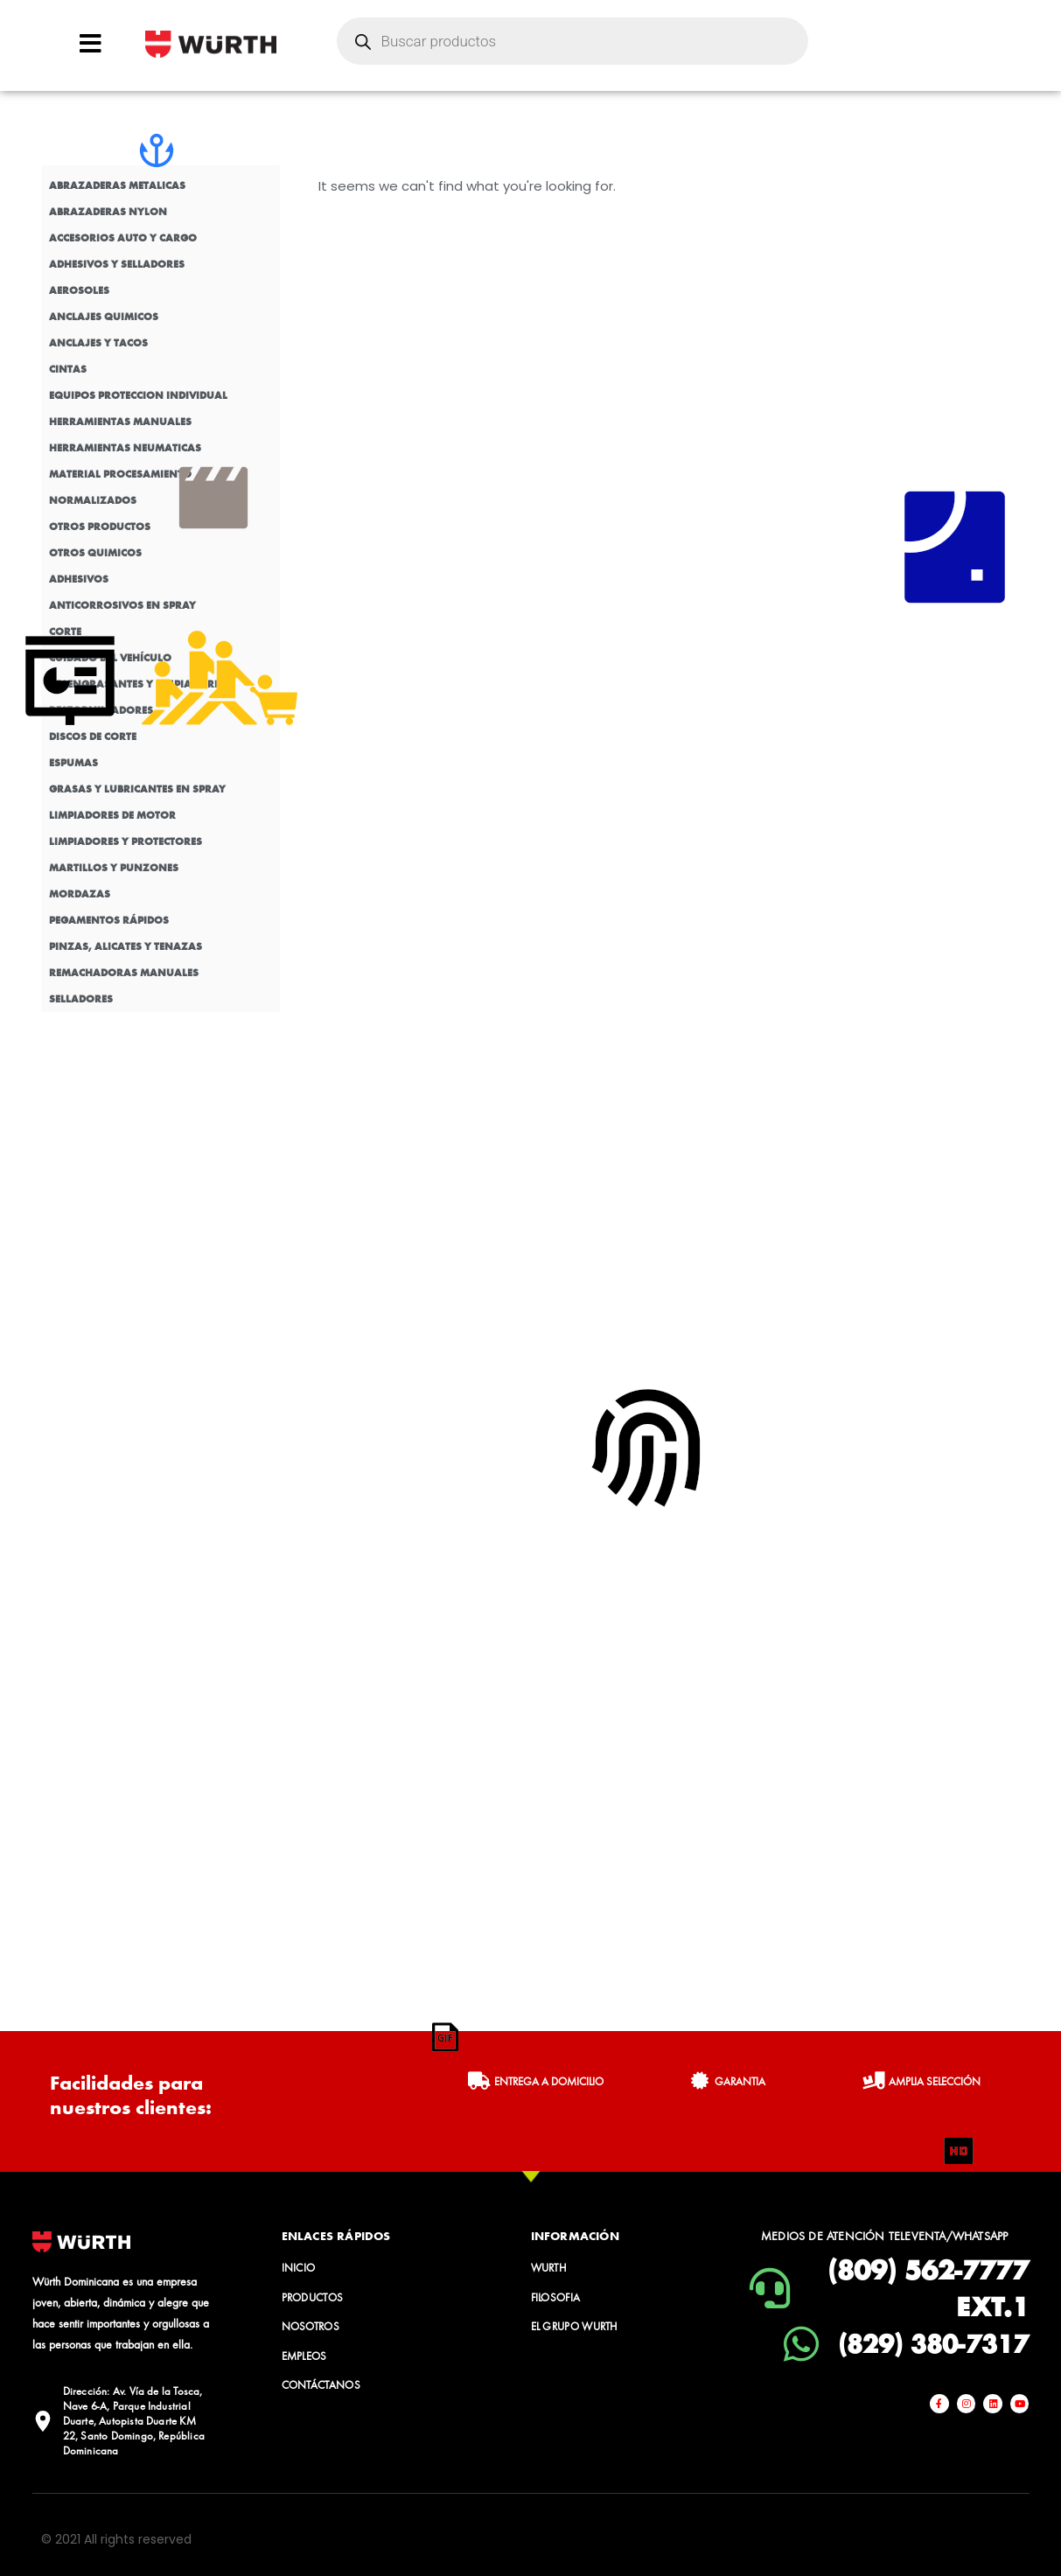  Describe the element at coordinates (647, 1447) in the screenshot. I see `authenticate with fingerprint` at that location.